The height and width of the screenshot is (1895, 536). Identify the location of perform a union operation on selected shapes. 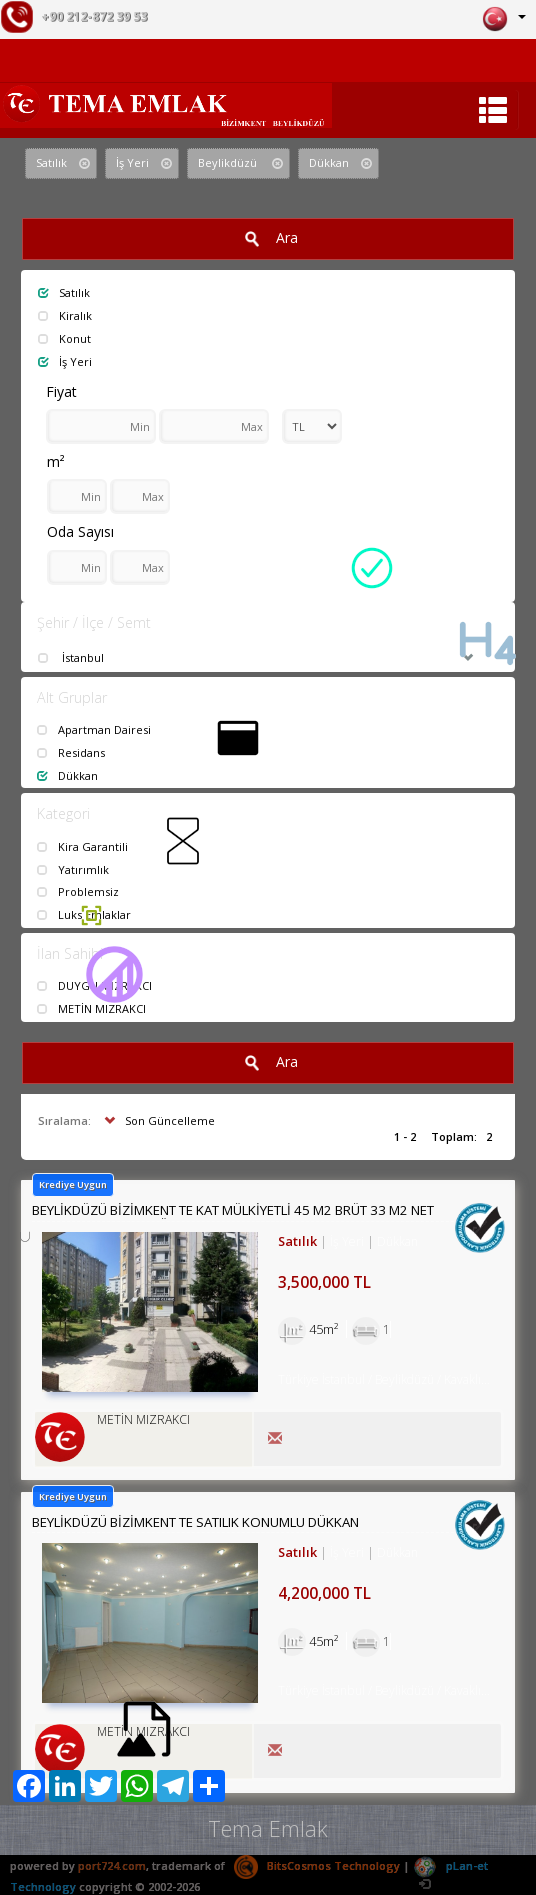
(25, 1236).